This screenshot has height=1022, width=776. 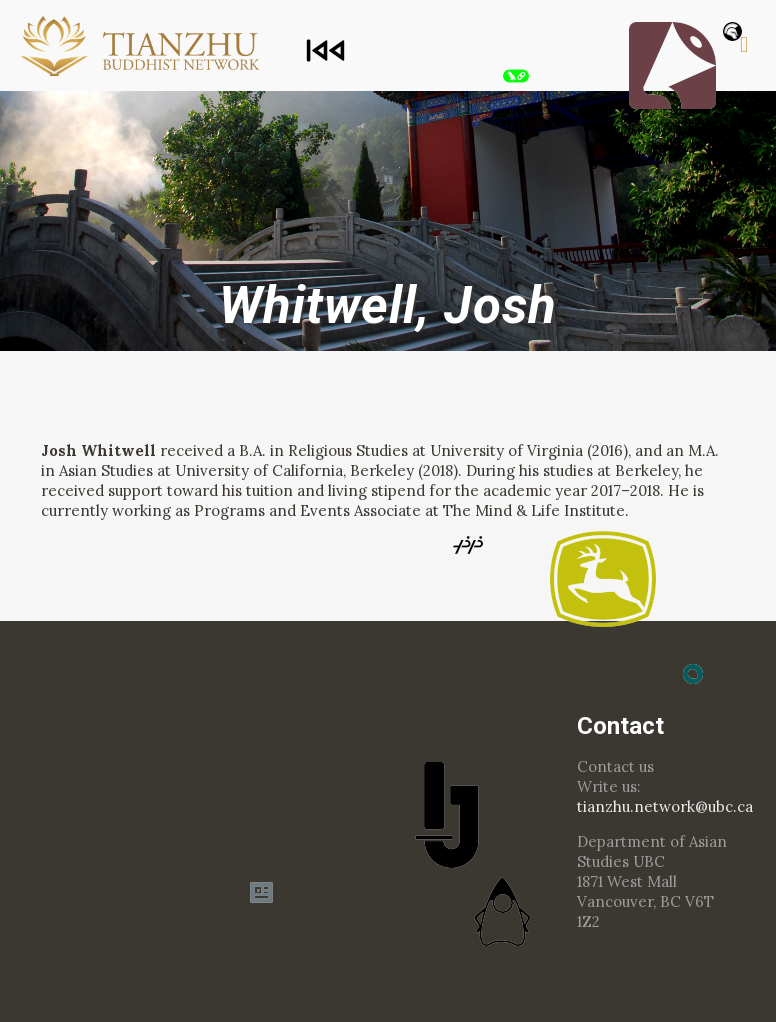 What do you see at coordinates (693, 674) in the screenshot?
I see `open chatwoot customer support platform` at bounding box center [693, 674].